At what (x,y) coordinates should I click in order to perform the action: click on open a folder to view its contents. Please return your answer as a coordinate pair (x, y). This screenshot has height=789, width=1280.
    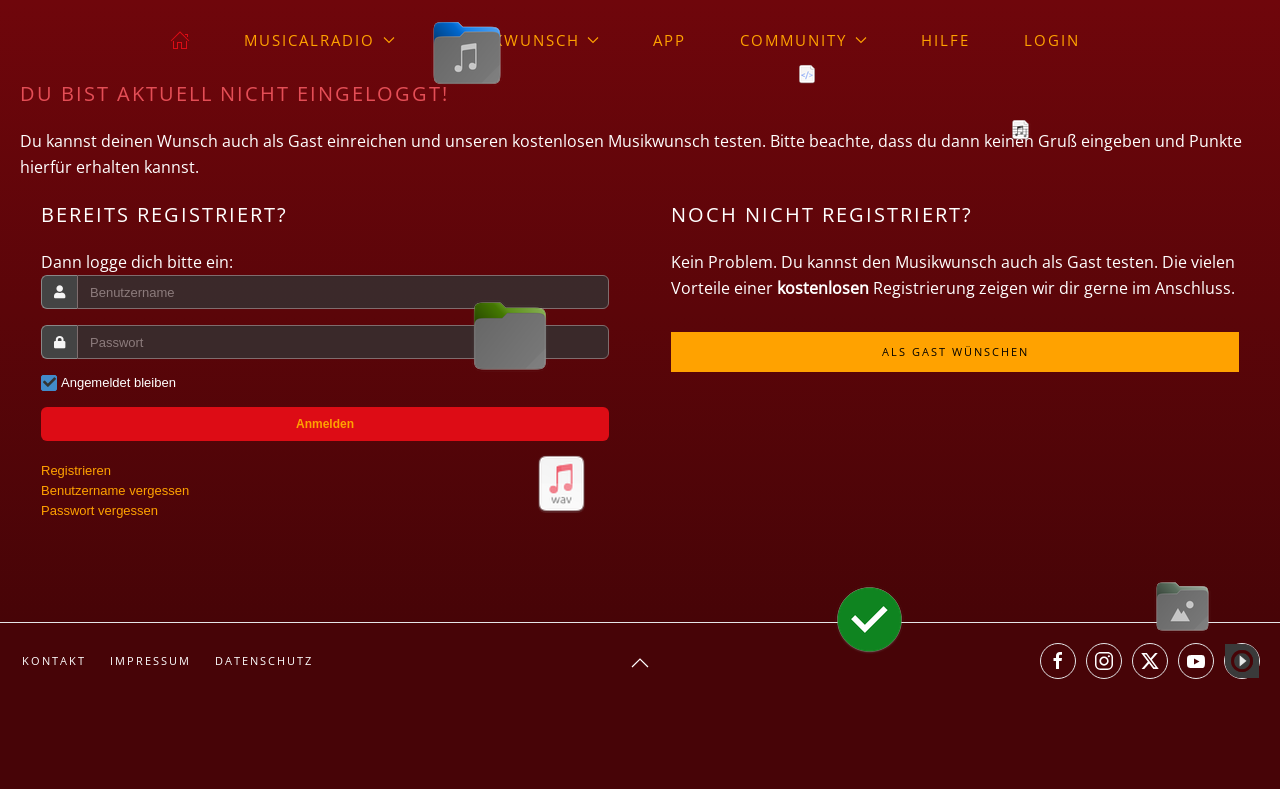
    Looking at the image, I should click on (510, 336).